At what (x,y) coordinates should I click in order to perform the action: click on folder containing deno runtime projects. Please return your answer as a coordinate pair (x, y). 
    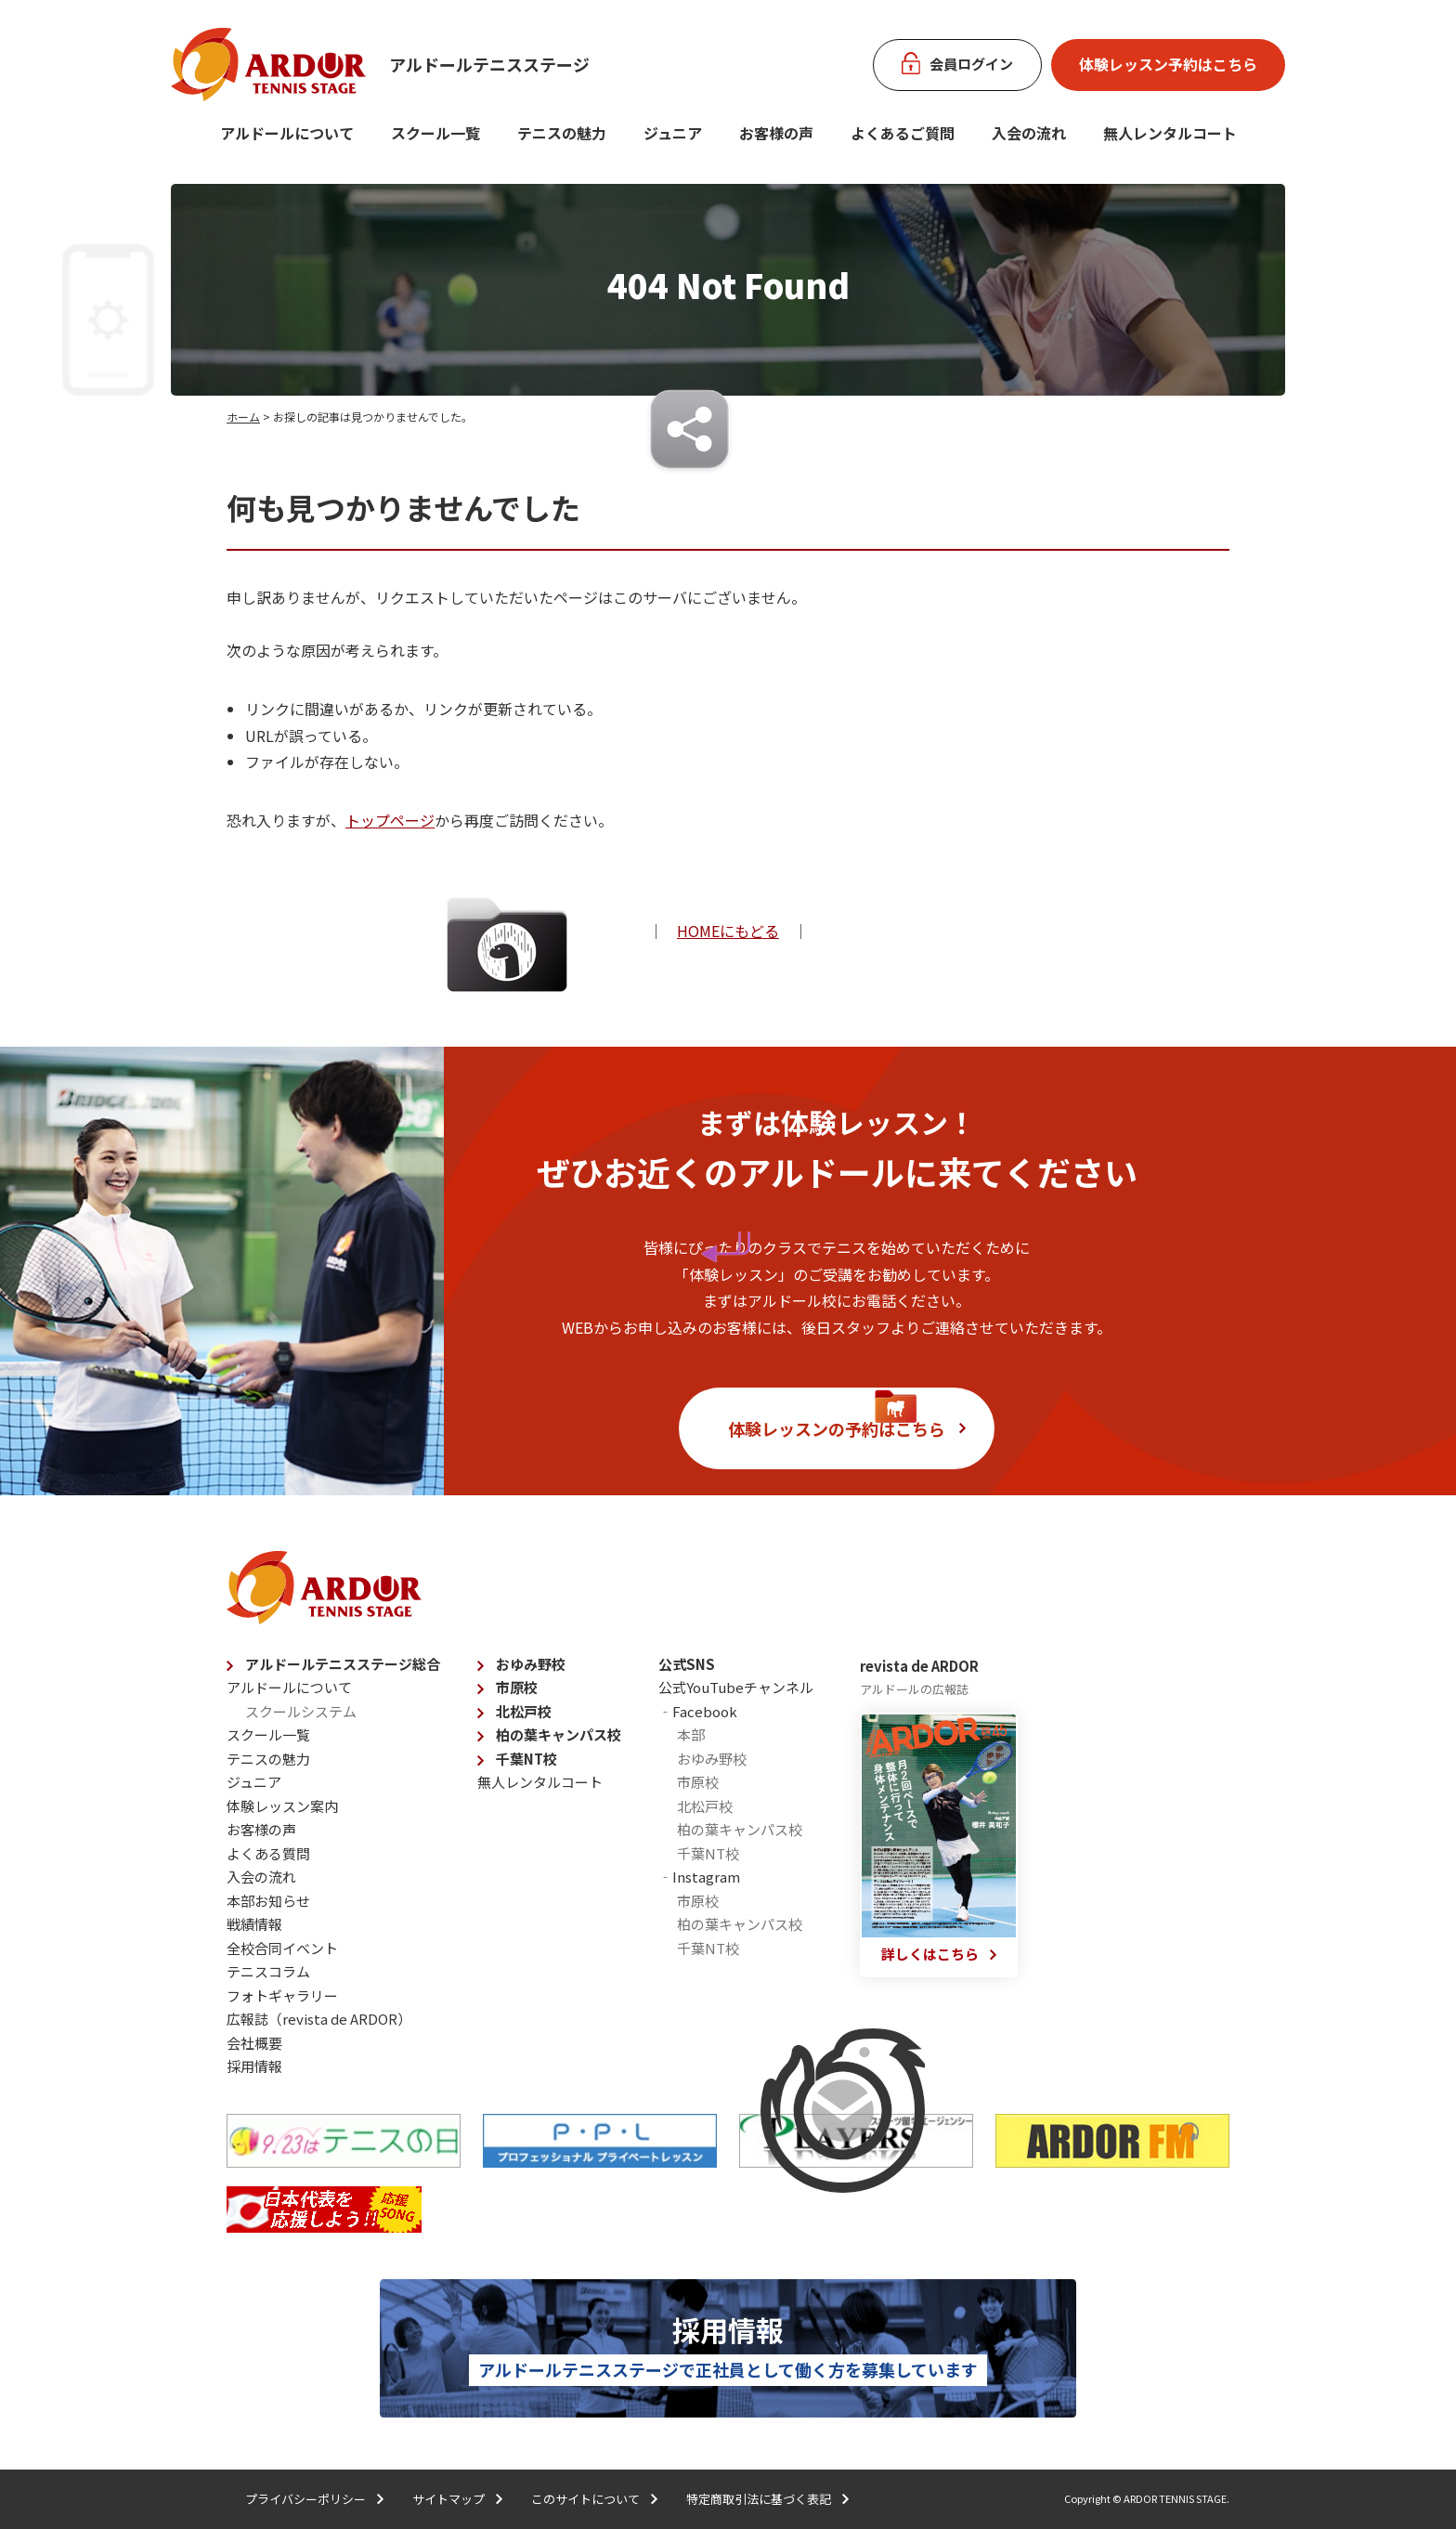
    Looking at the image, I should click on (506, 947).